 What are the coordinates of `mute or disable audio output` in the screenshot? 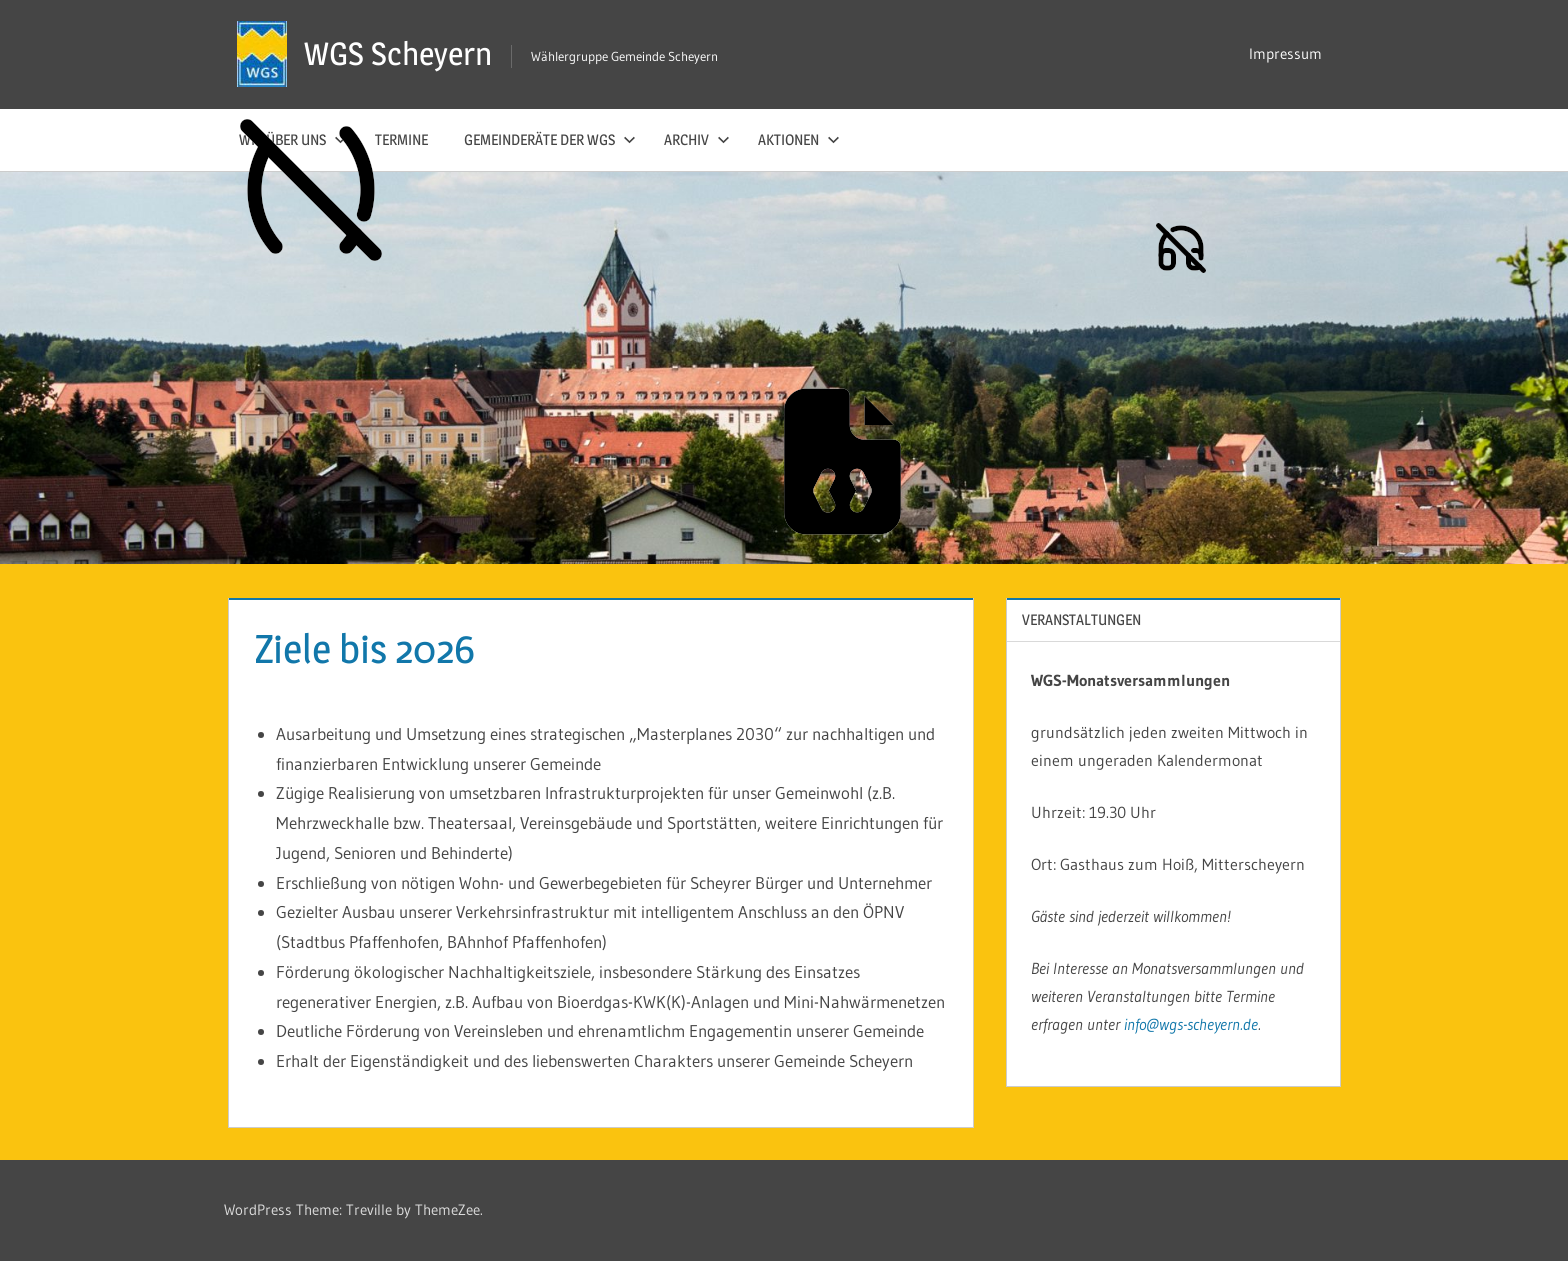 It's located at (1181, 248).